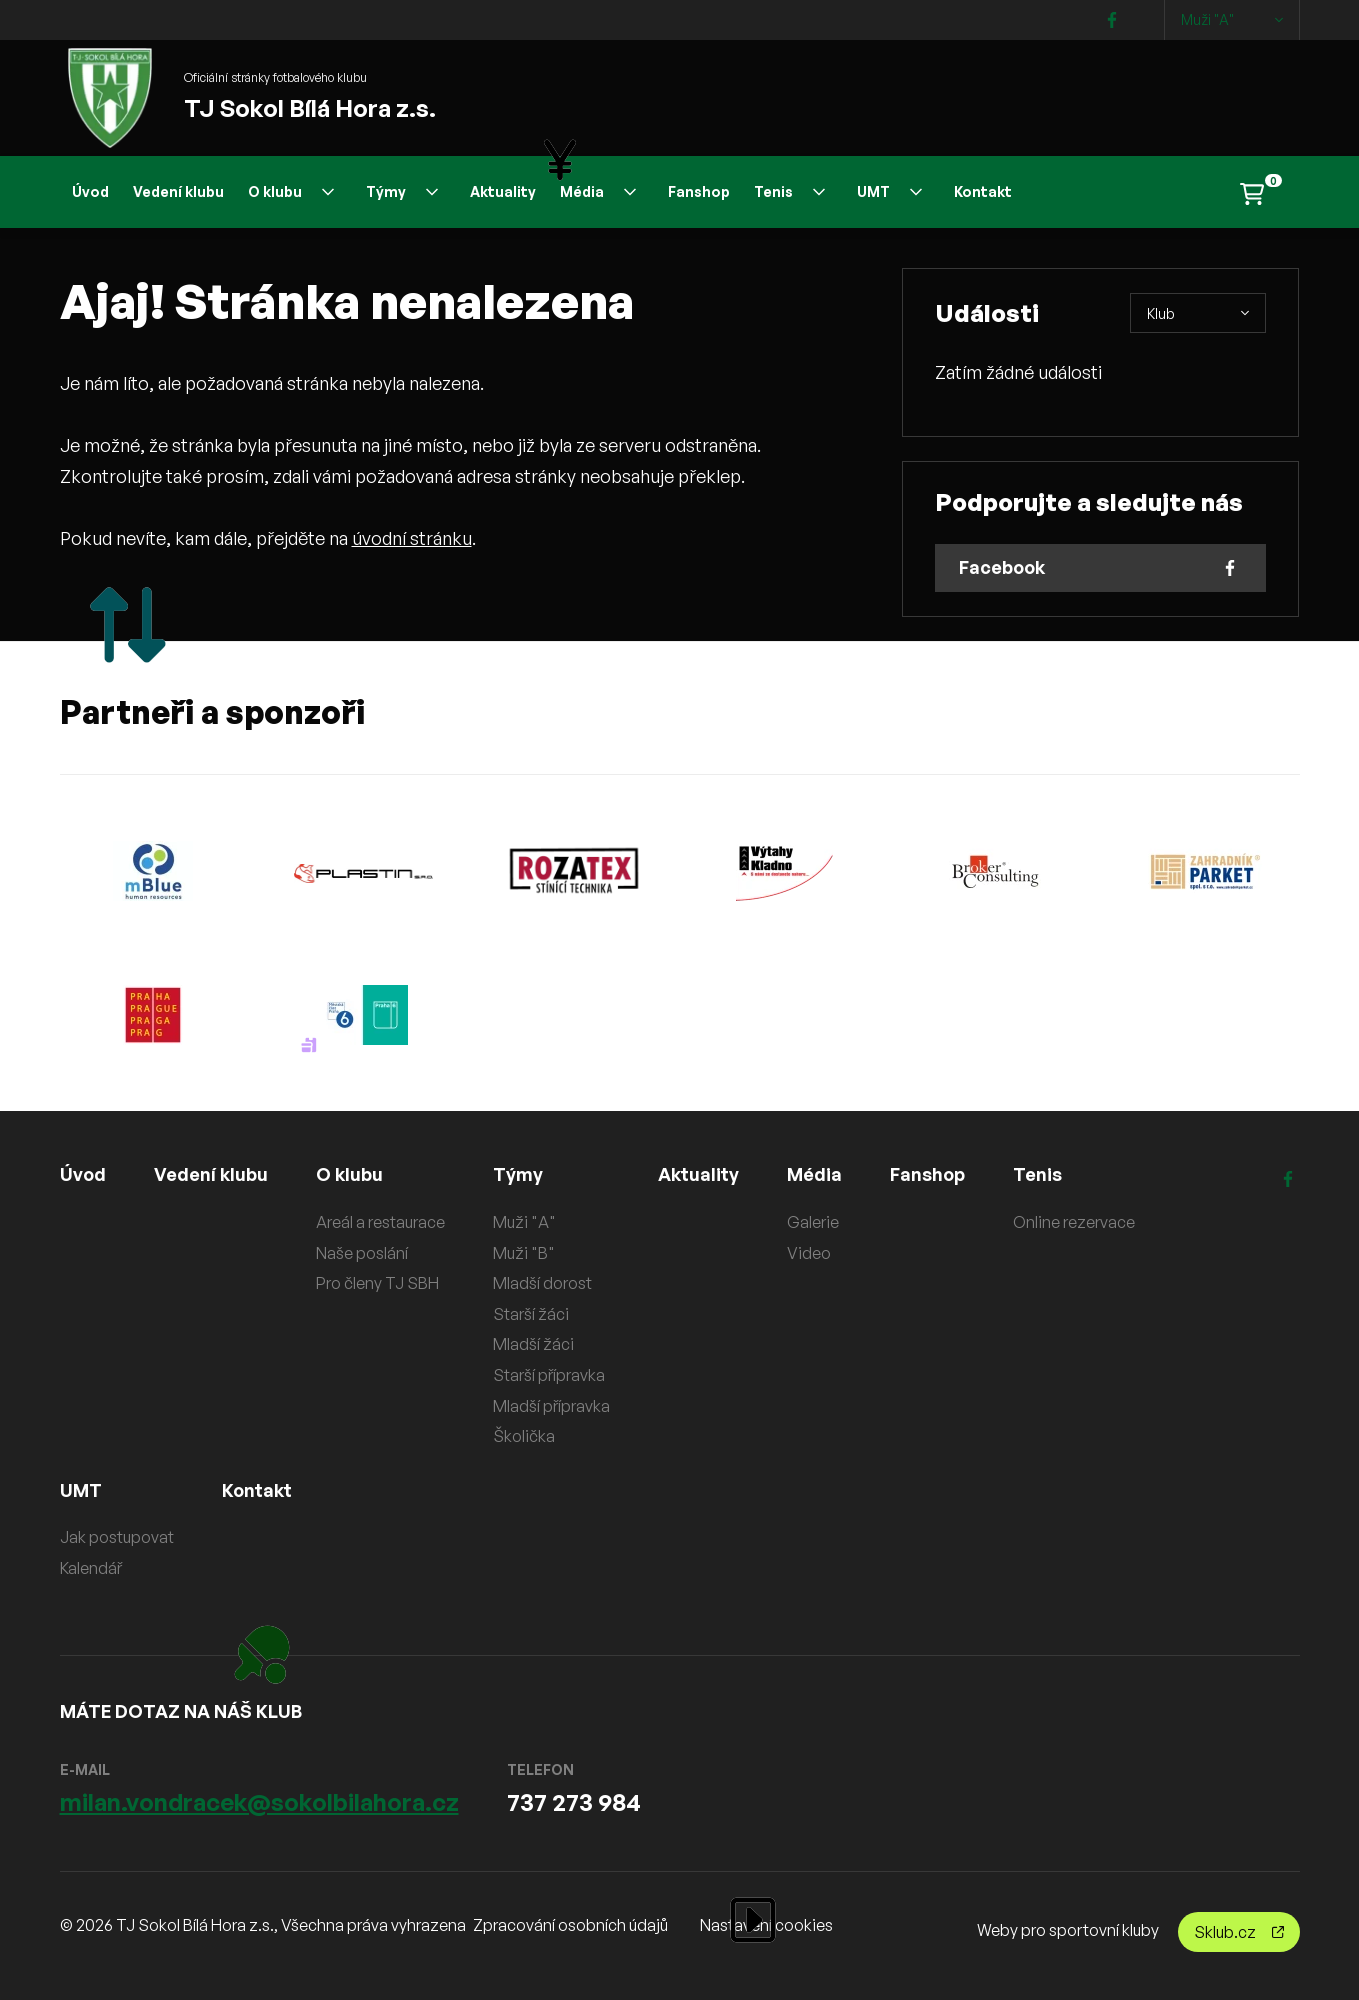 The height and width of the screenshot is (2000, 1359). Describe the element at coordinates (128, 625) in the screenshot. I see `adjust vertical size or height` at that location.